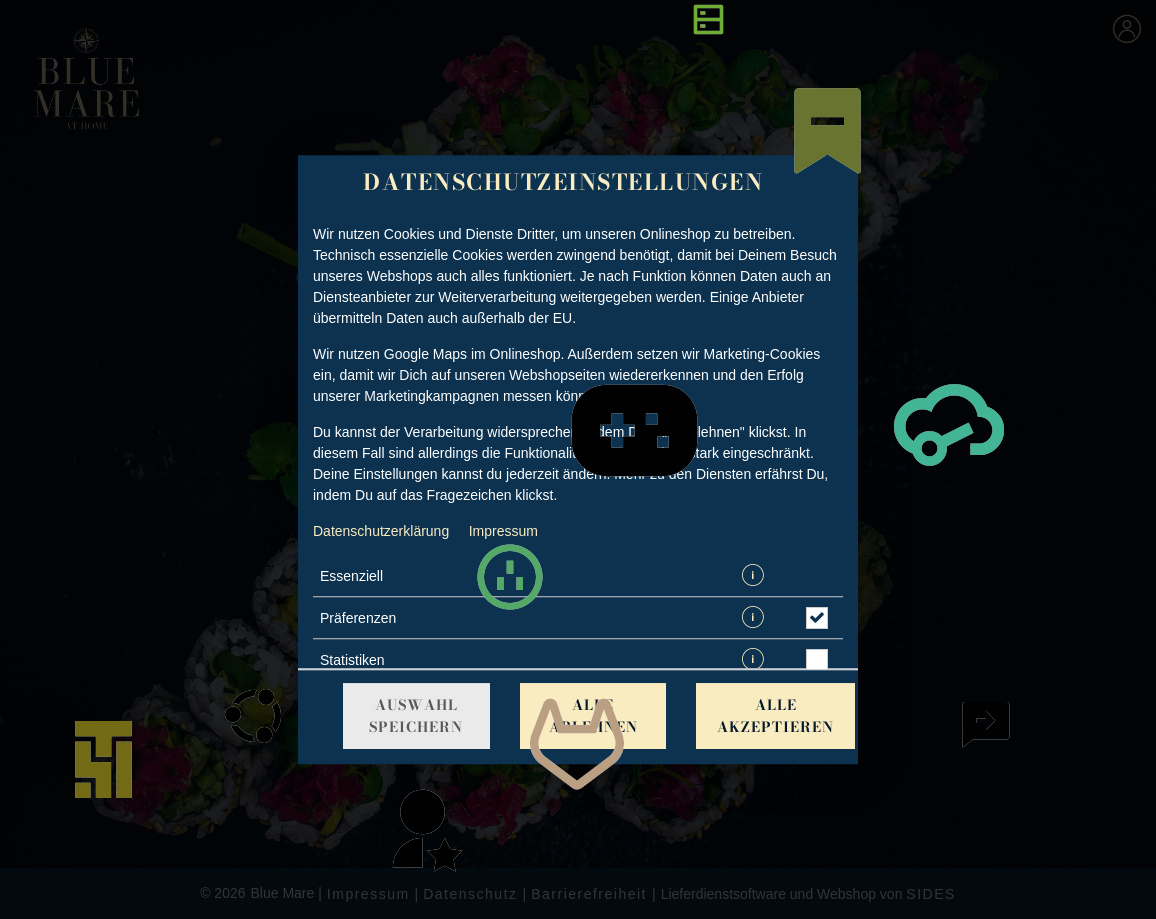  What do you see at coordinates (827, 129) in the screenshot?
I see `remove from saved bookmarks` at bounding box center [827, 129].